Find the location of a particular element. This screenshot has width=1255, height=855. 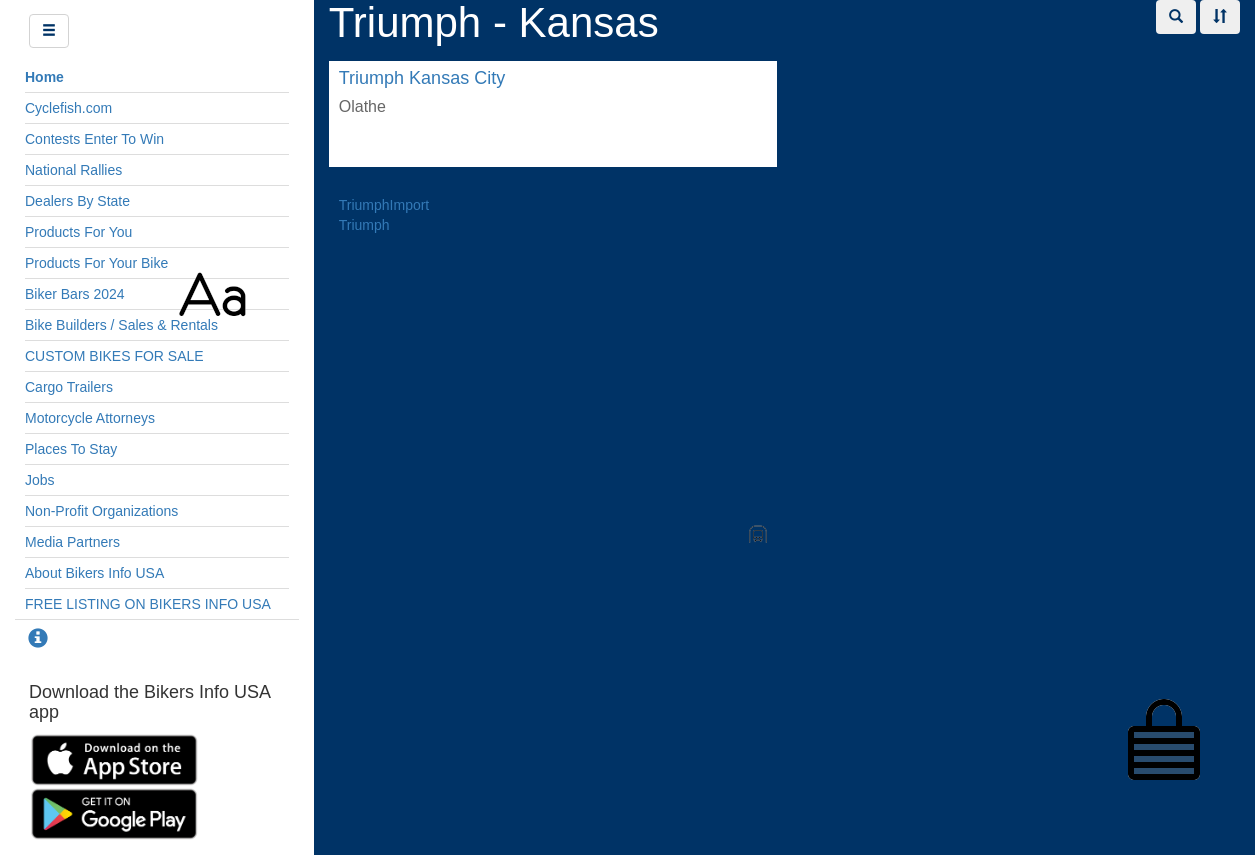

indicates secure or encrypted content is located at coordinates (1164, 744).